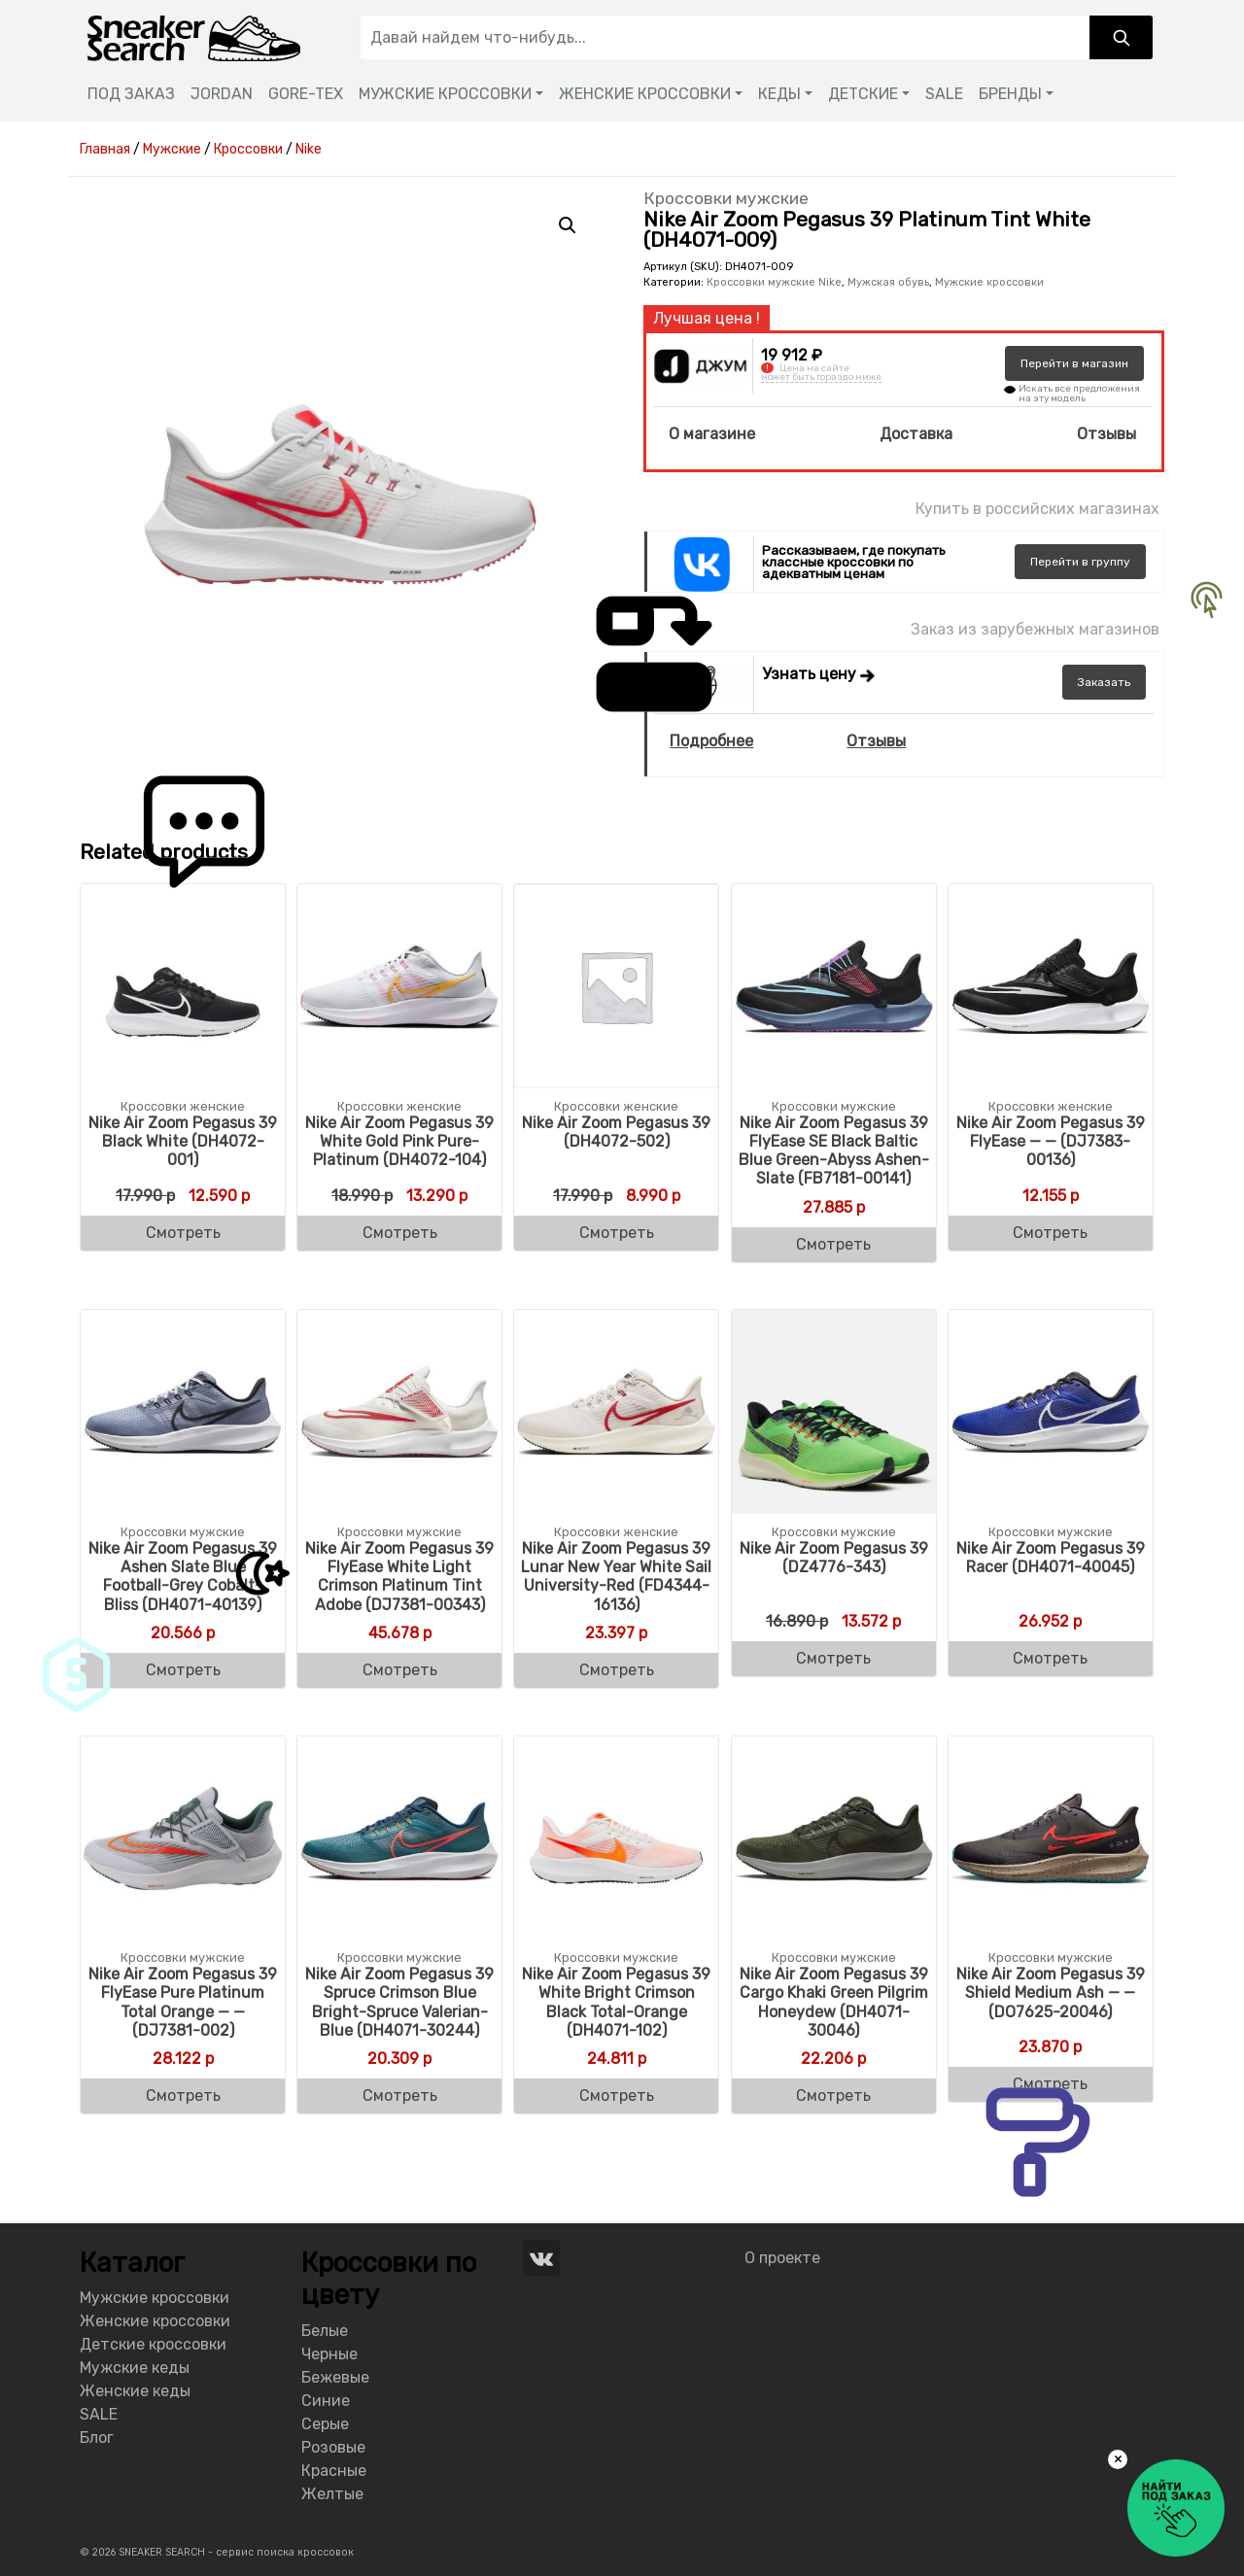 The width and height of the screenshot is (1244, 2576). What do you see at coordinates (204, 832) in the screenshot?
I see `open chat or messaging` at bounding box center [204, 832].